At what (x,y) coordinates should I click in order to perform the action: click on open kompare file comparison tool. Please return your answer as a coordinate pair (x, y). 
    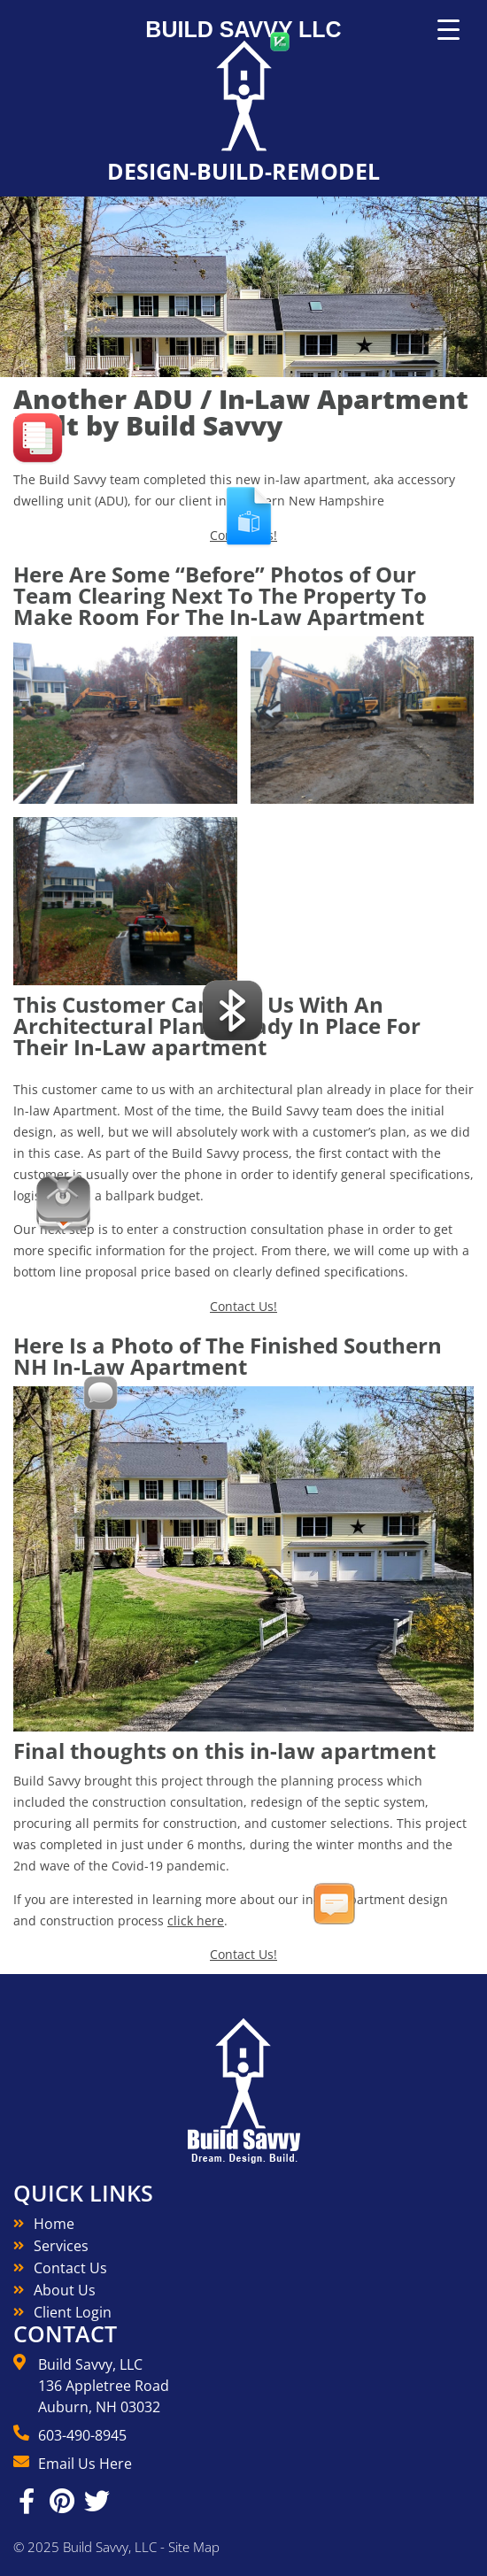
    Looking at the image, I should click on (37, 437).